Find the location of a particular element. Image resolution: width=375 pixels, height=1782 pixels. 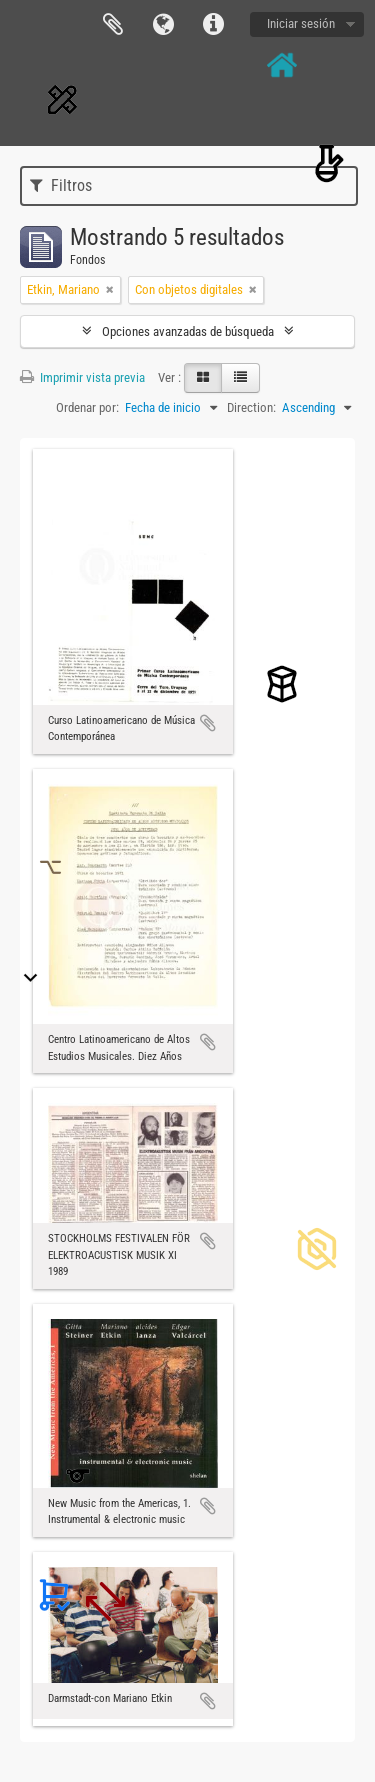

resize element diagonally is located at coordinates (105, 1601).